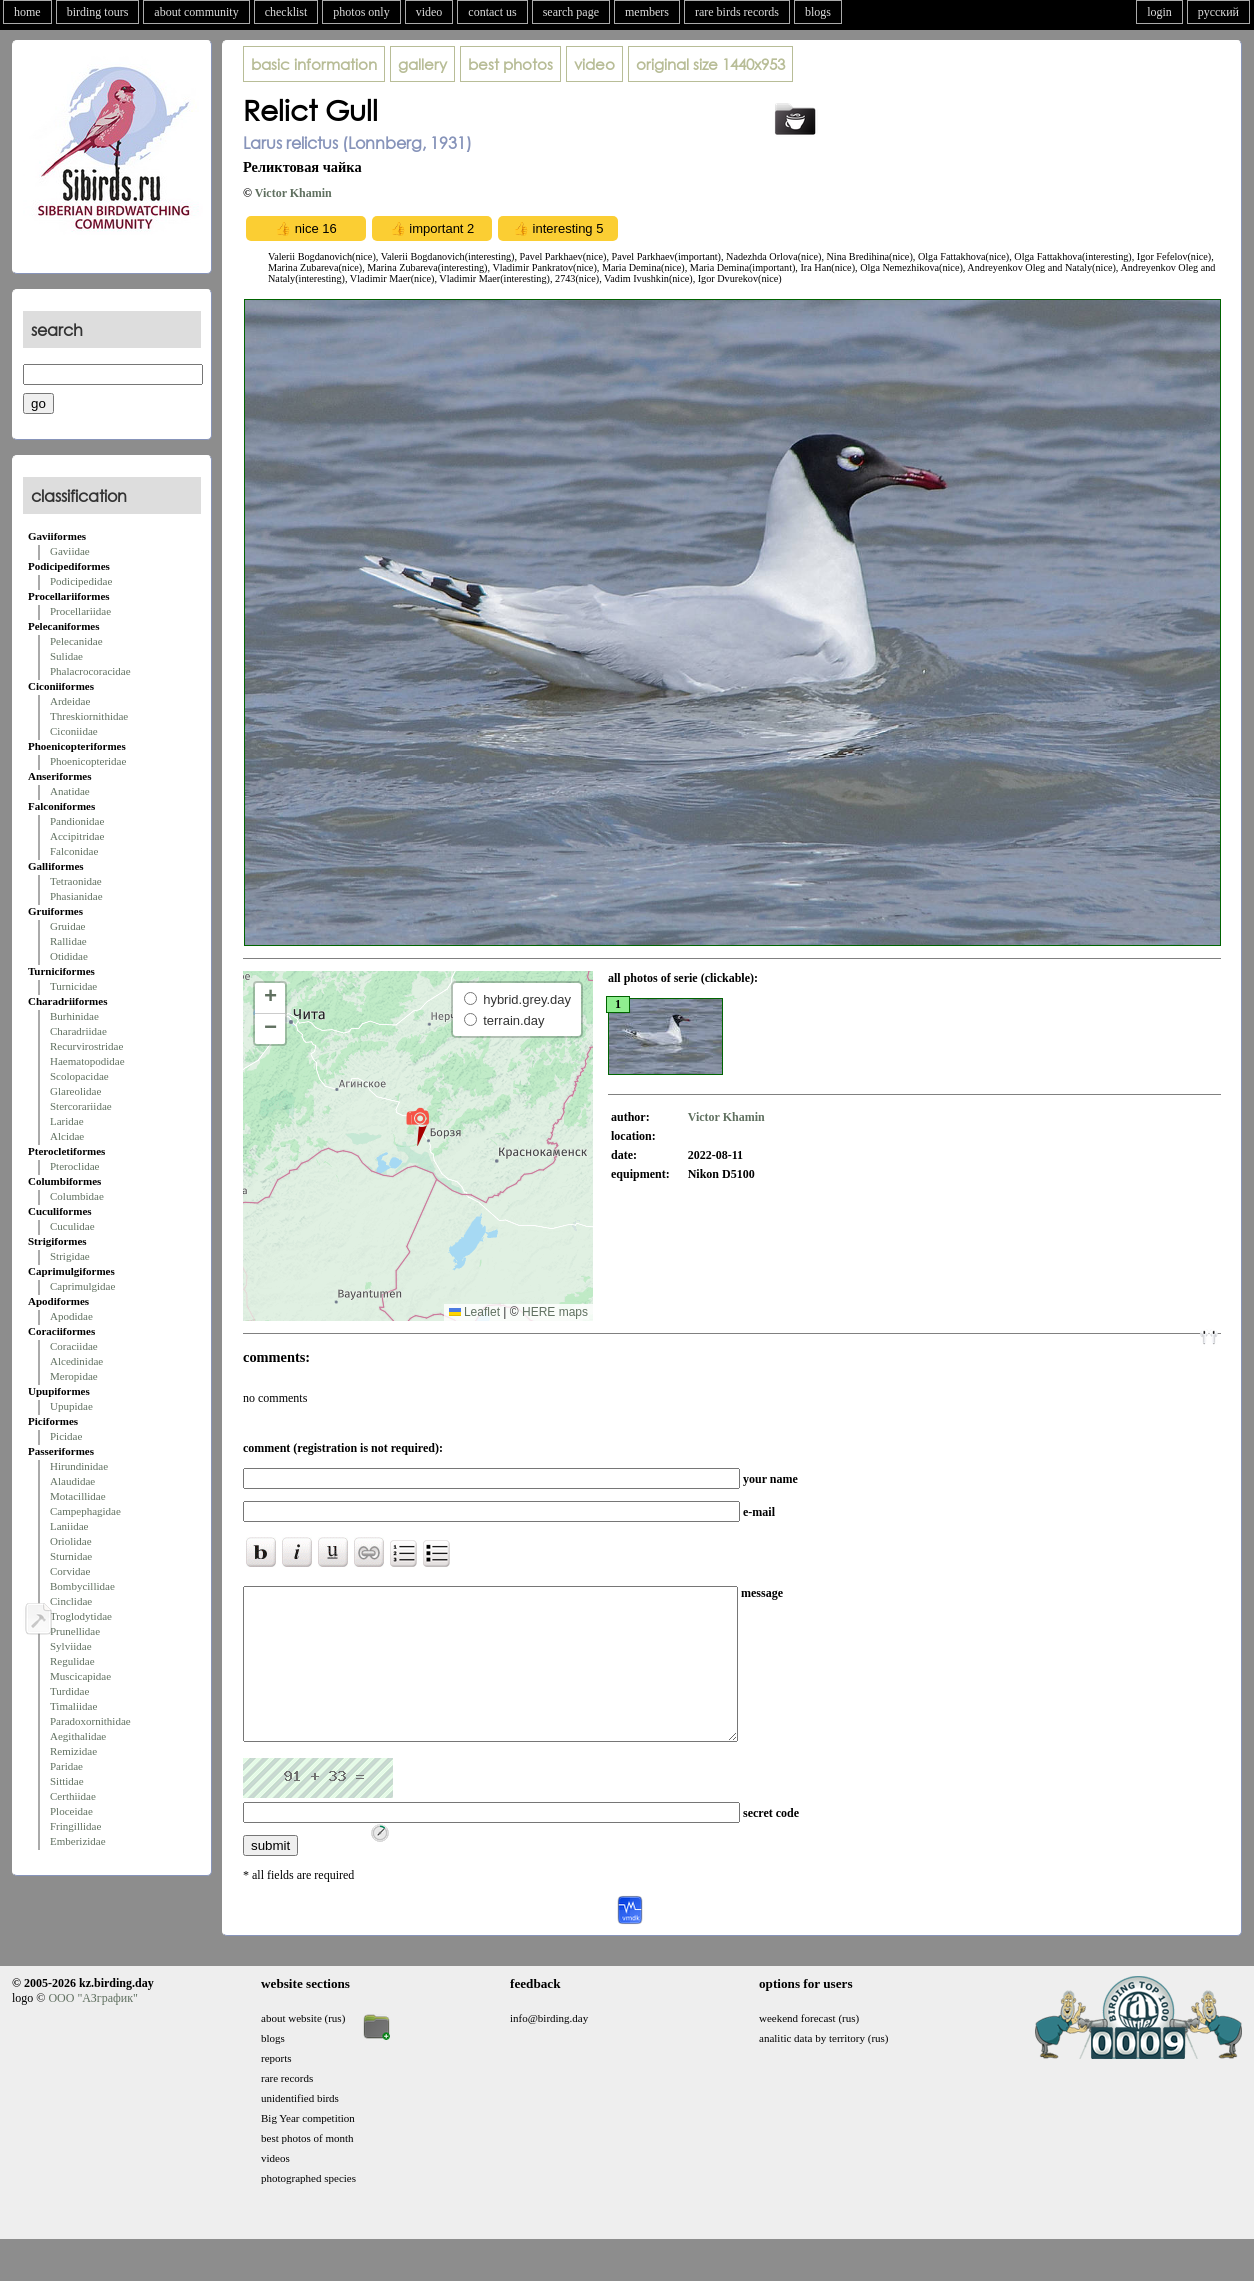  I want to click on open sysprof system profiler, so click(380, 1833).